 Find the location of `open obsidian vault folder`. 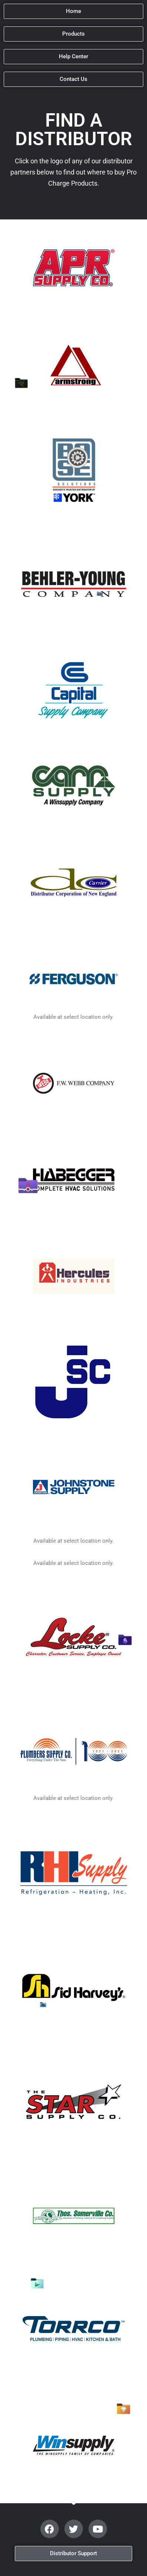

open obsidian vault folder is located at coordinates (125, 1640).